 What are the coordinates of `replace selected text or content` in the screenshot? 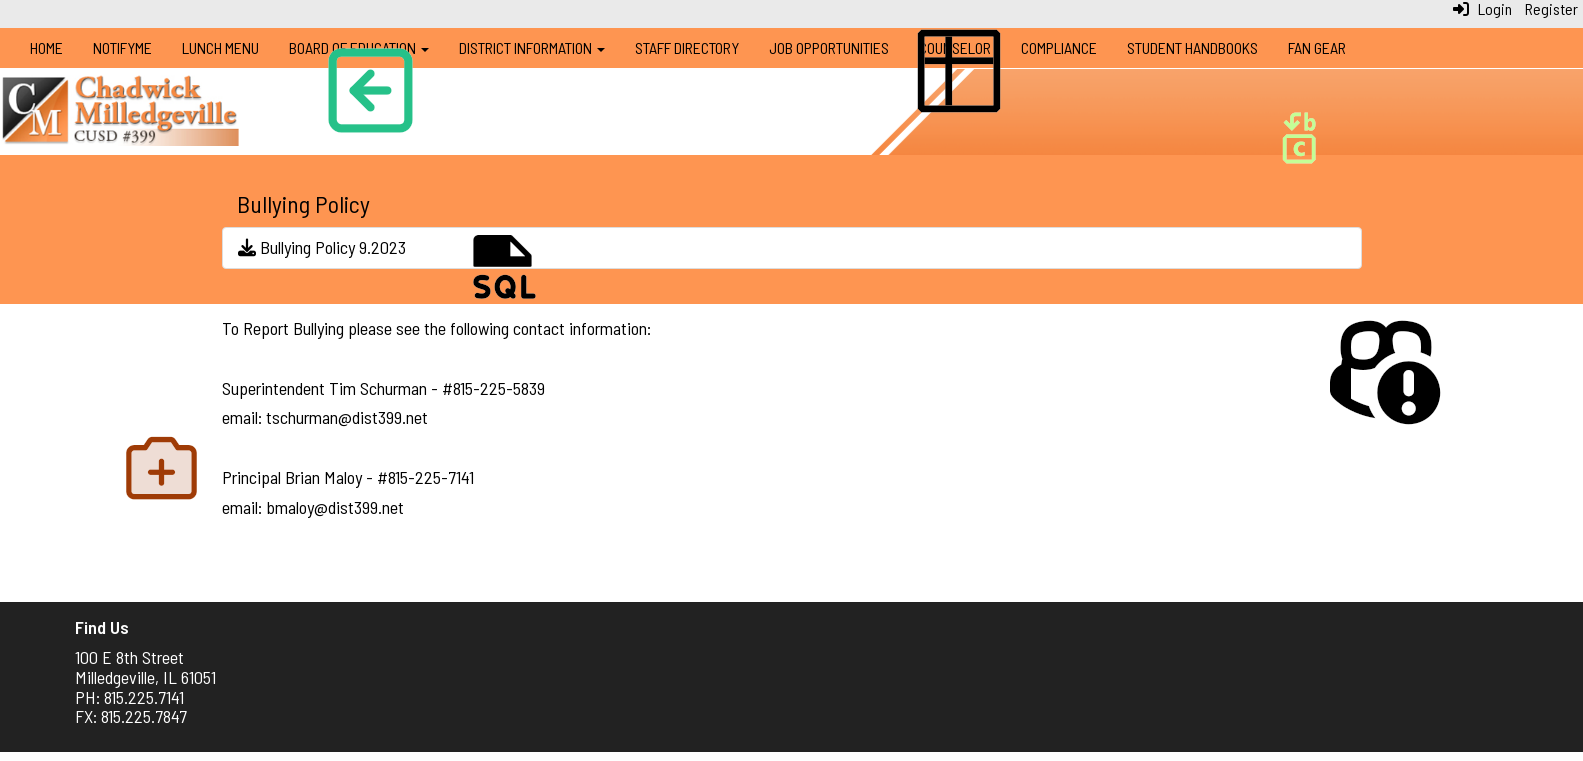 It's located at (1301, 138).